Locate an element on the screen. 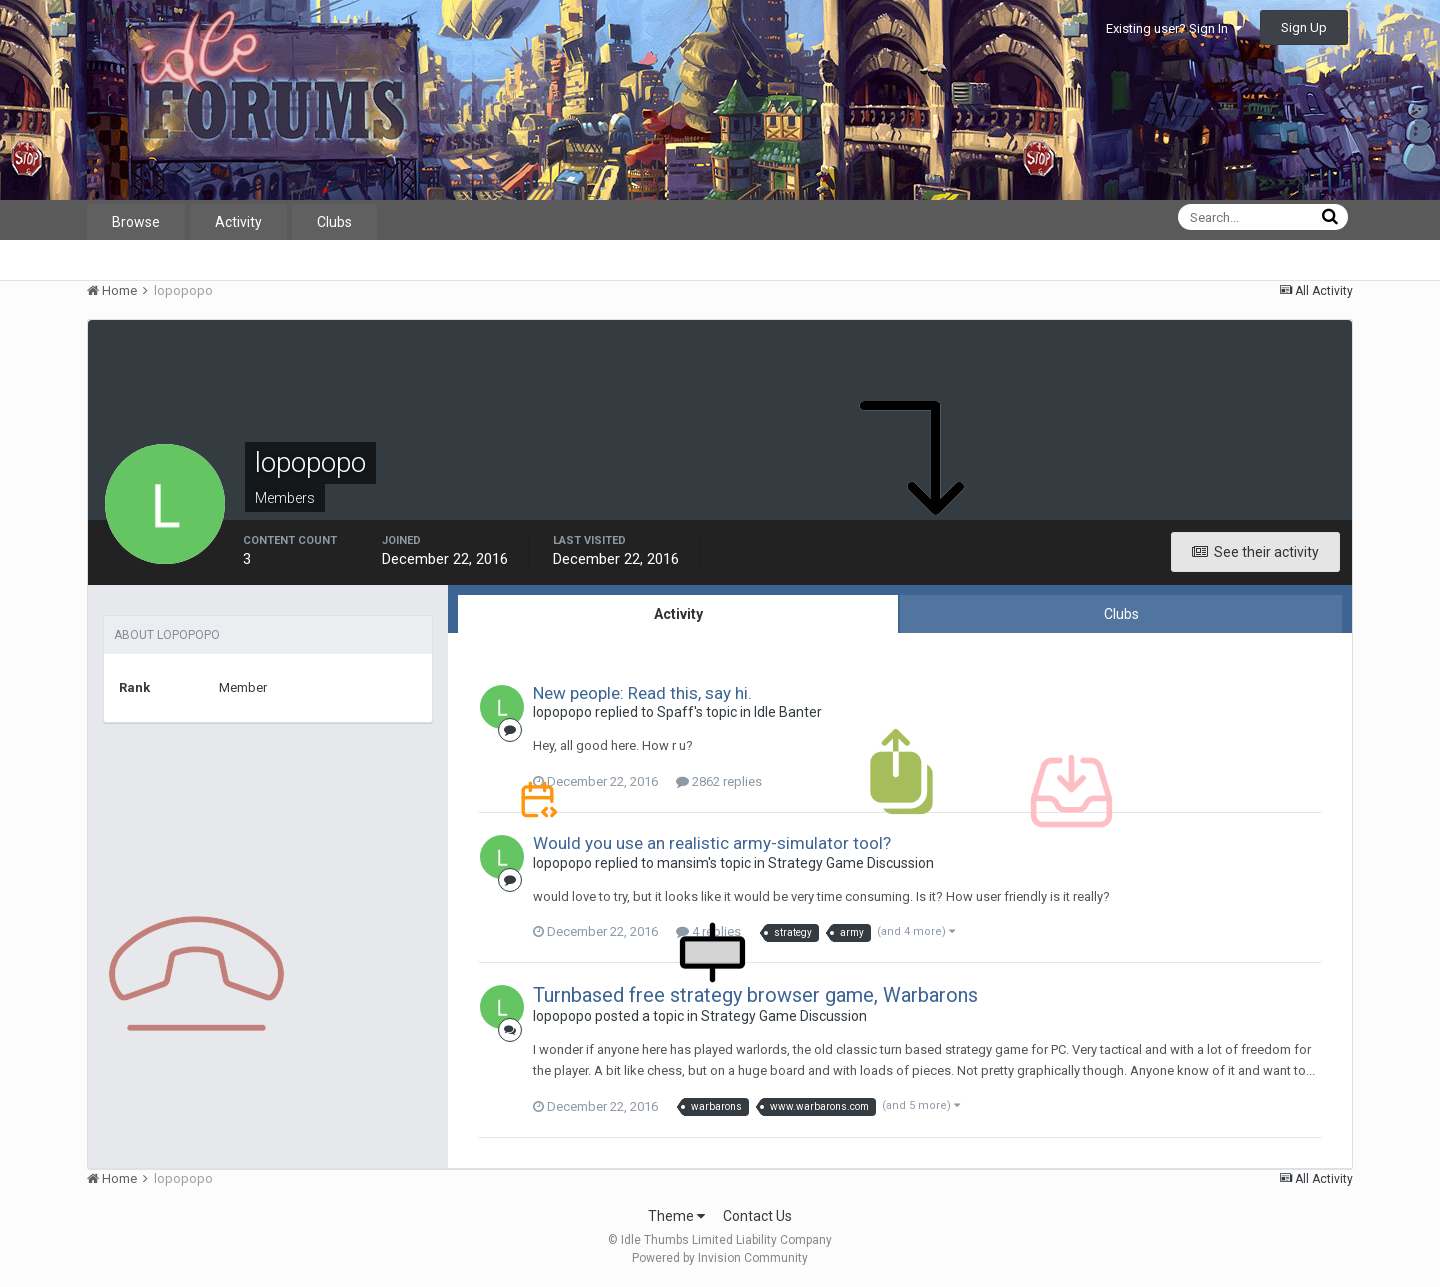 The image size is (1440, 1287). end the current call is located at coordinates (196, 973).